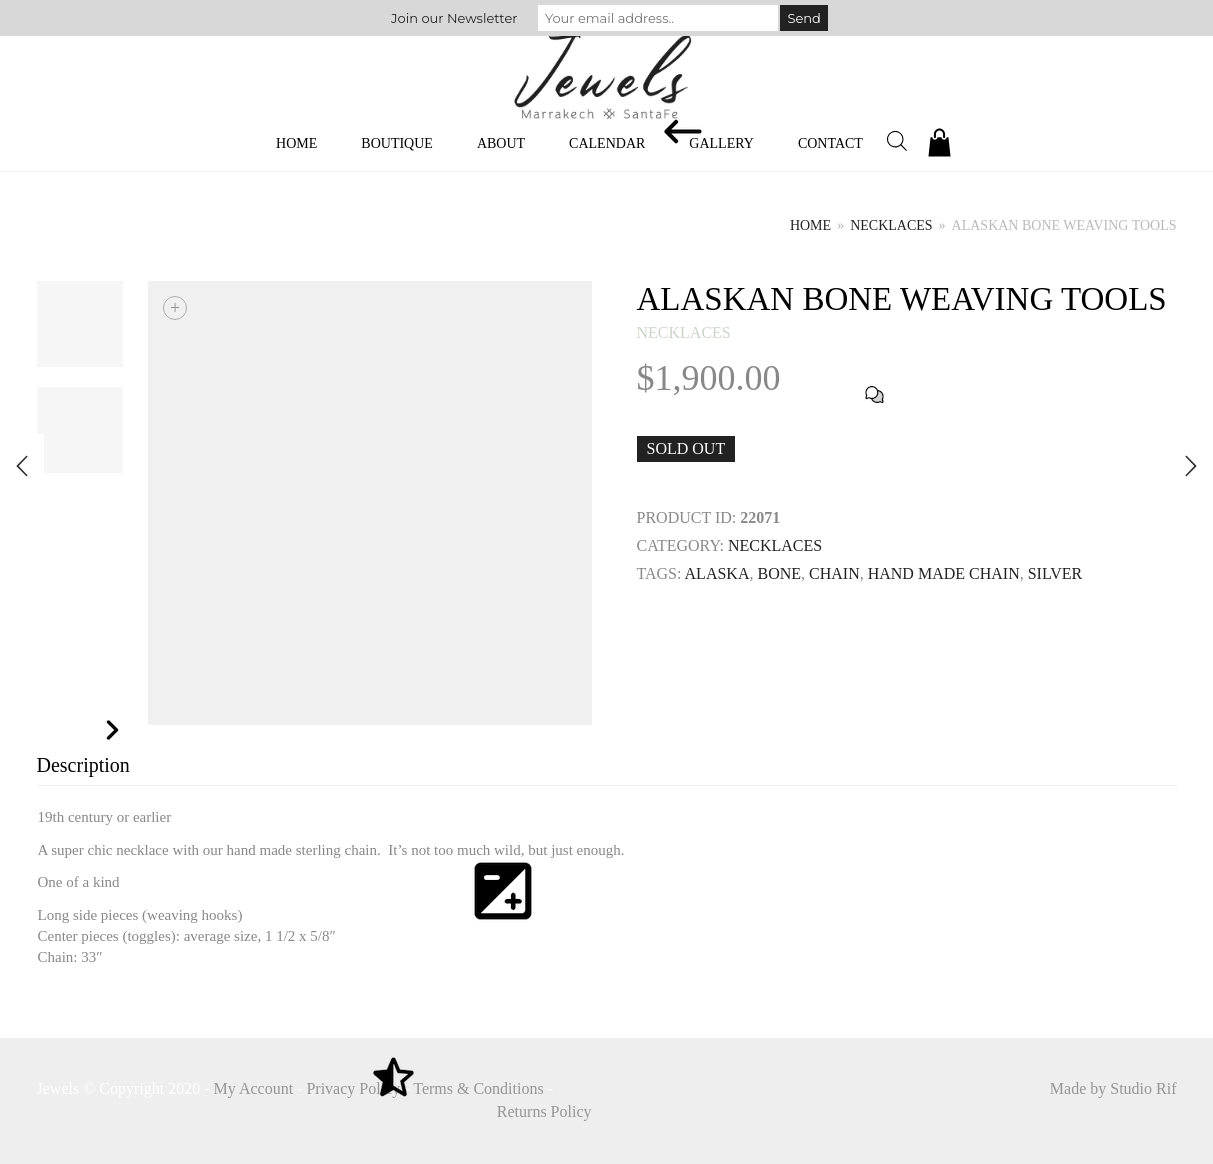 The width and height of the screenshot is (1213, 1164). Describe the element at coordinates (874, 394) in the screenshot. I see `open chat or messaging` at that location.